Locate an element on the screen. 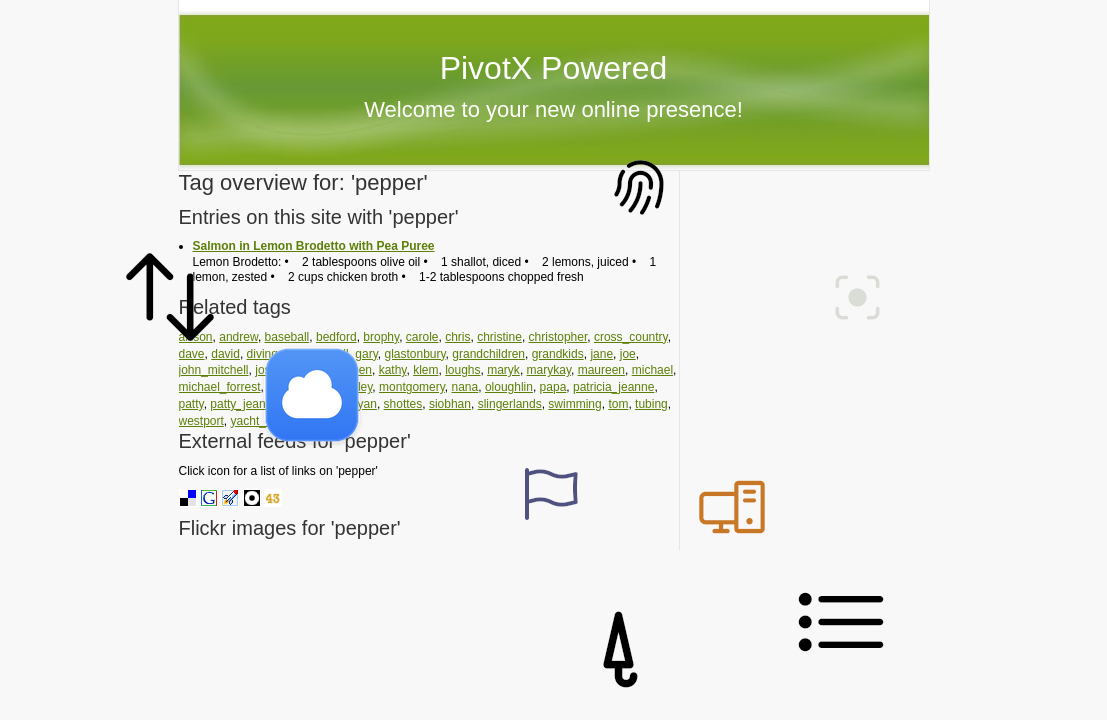  authenticate with fingerprint is located at coordinates (640, 187).